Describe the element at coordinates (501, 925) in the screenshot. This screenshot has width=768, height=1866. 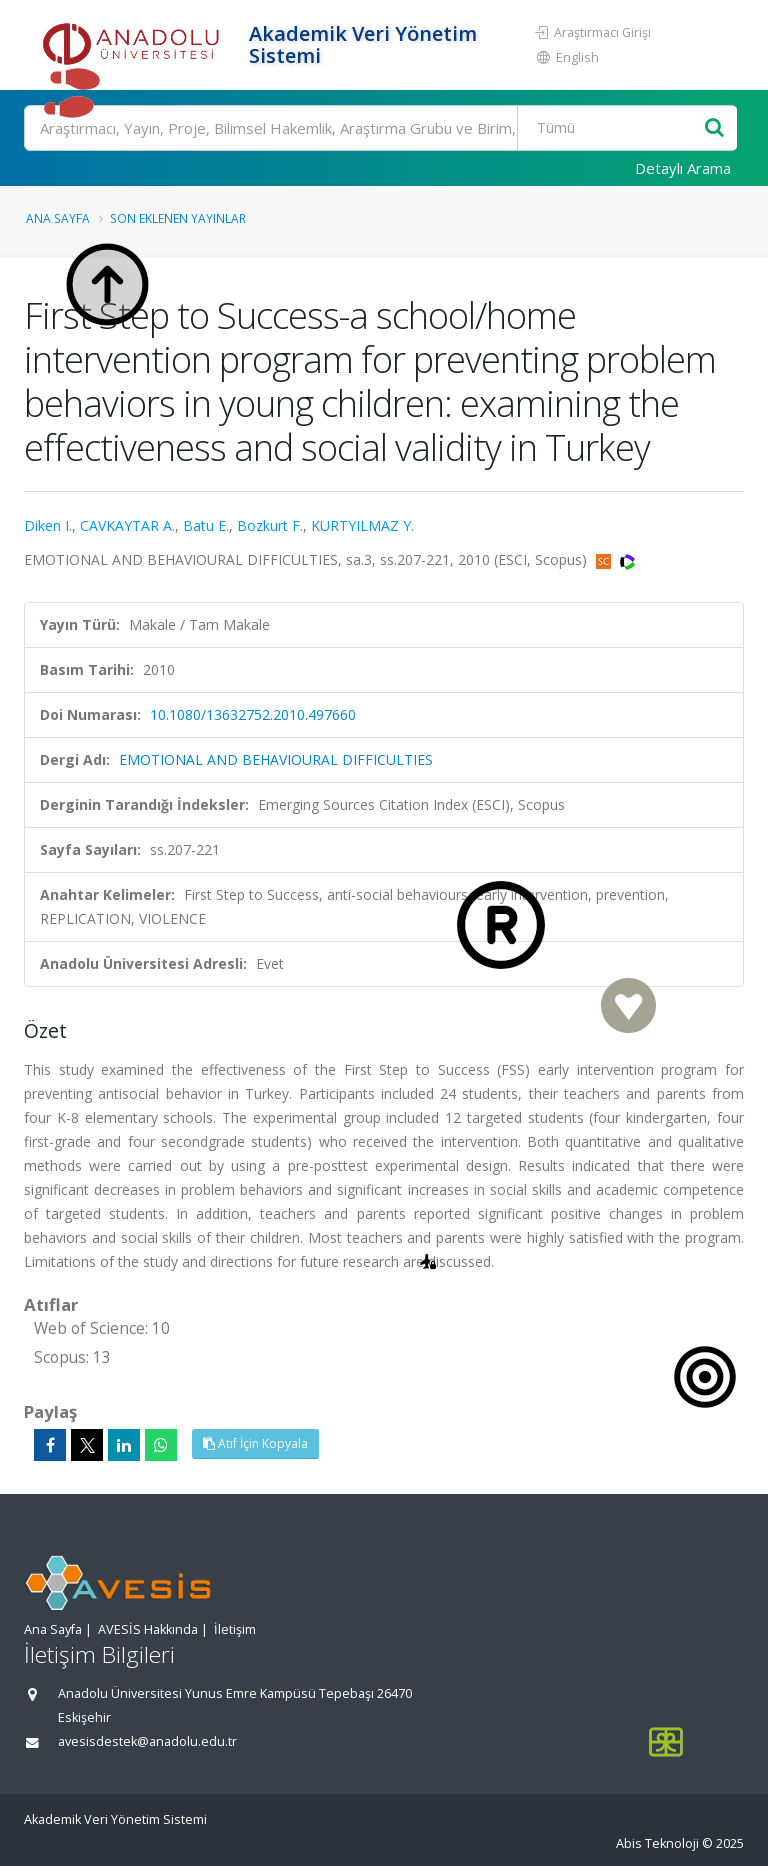
I see `indicates a registered trademark symbol` at that location.